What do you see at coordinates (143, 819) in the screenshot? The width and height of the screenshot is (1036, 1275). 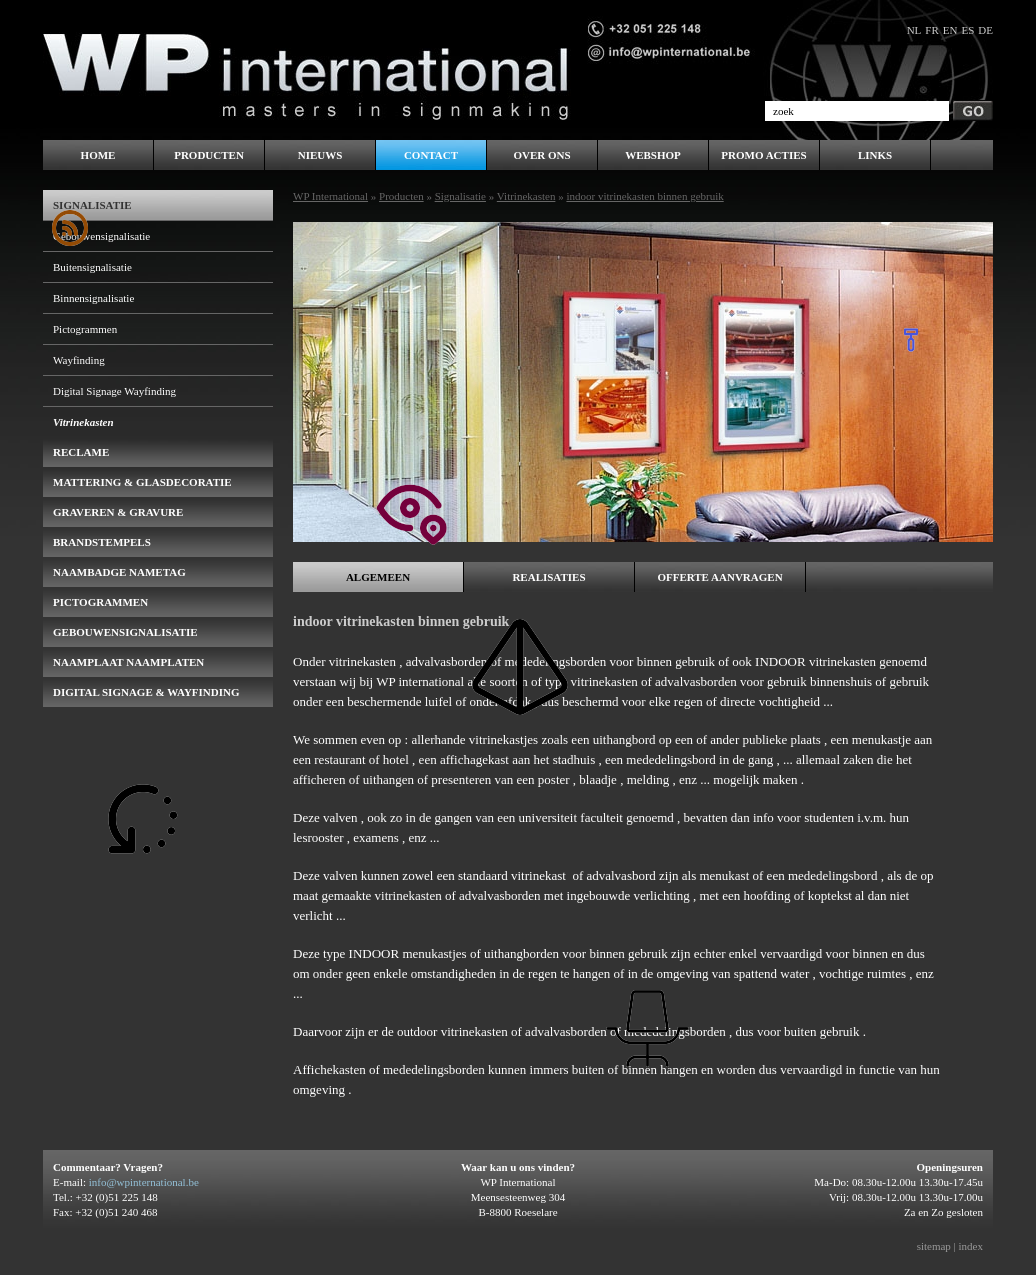 I see `rotate content counterclockwise` at bounding box center [143, 819].